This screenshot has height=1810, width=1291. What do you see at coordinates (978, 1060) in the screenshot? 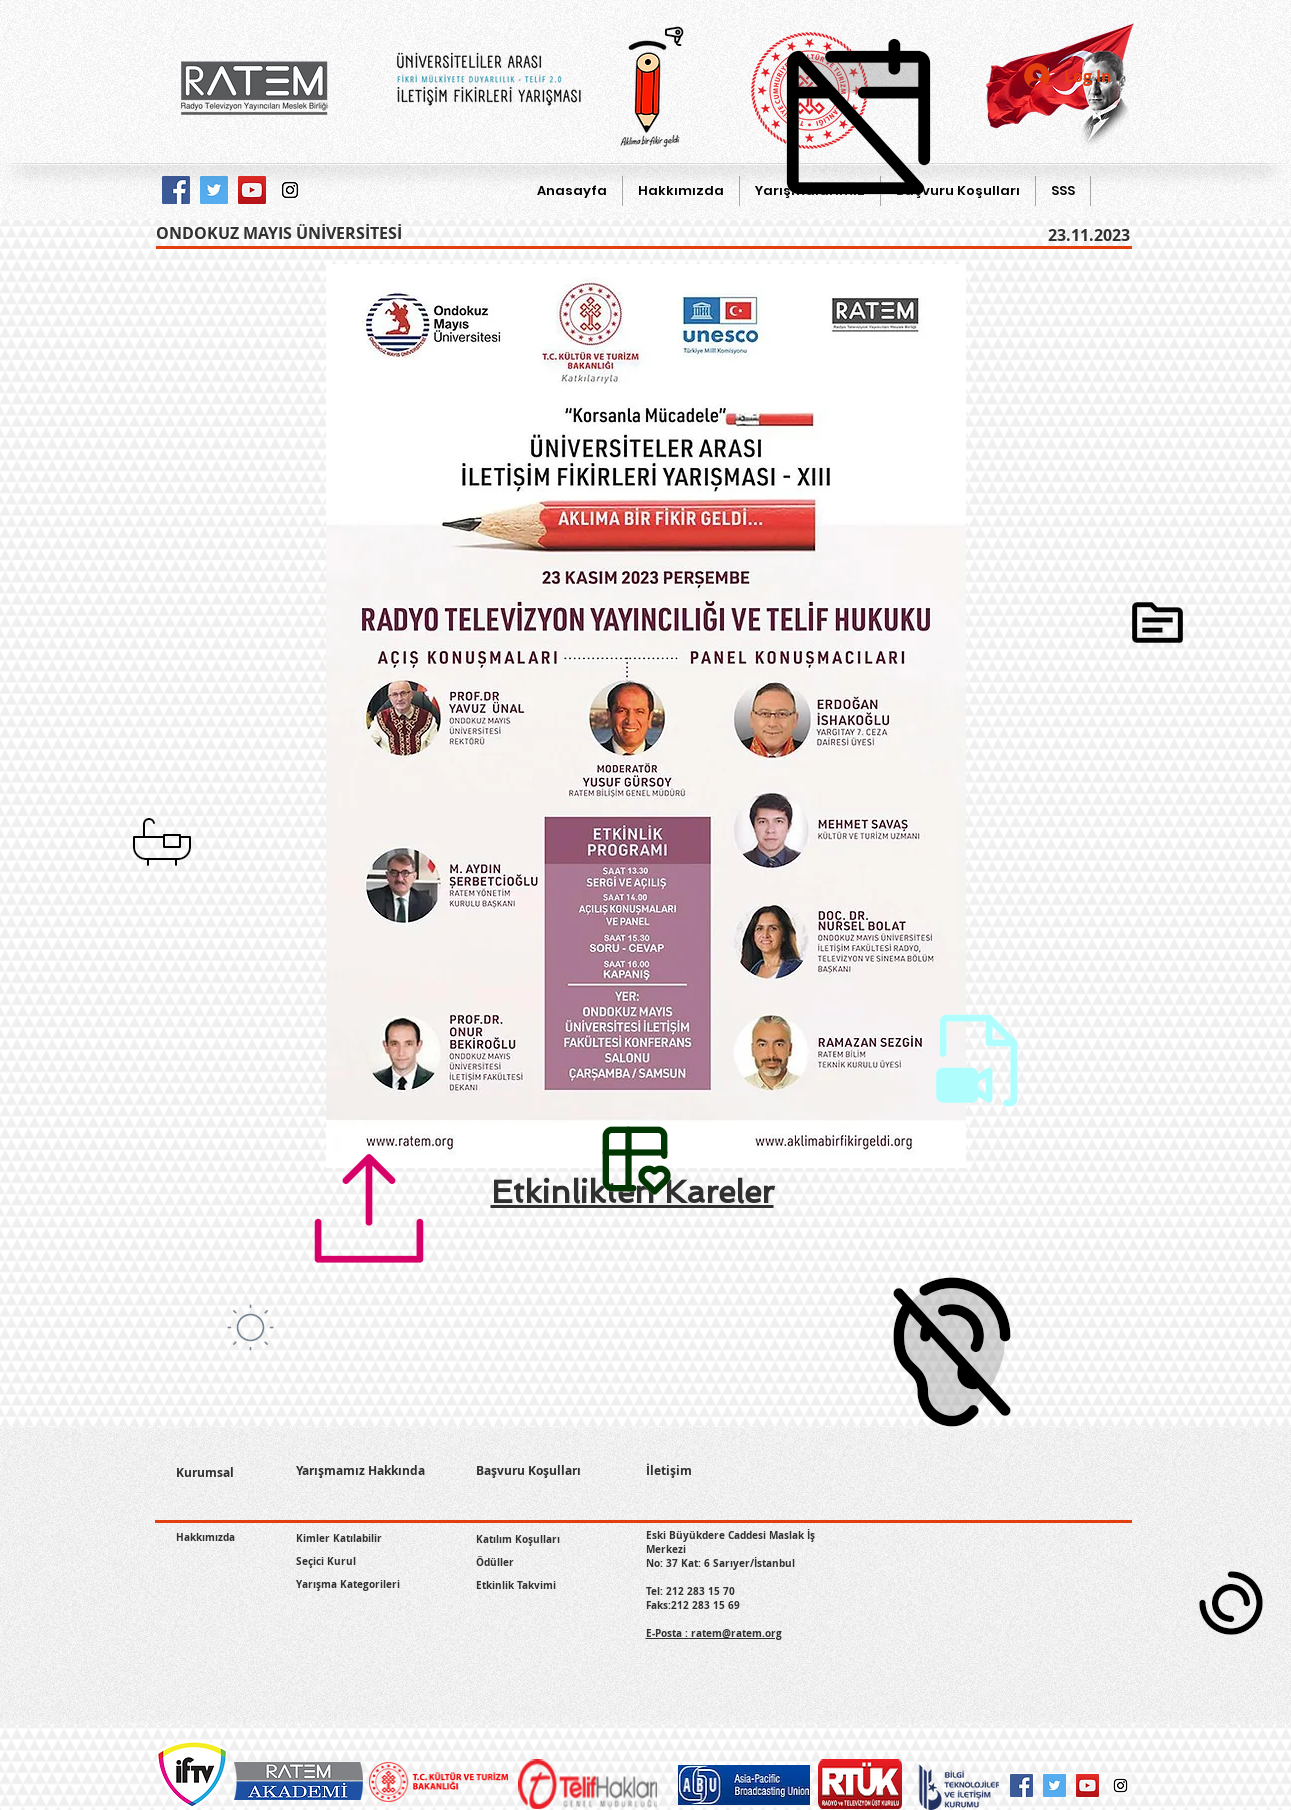
I see `open a video file` at bounding box center [978, 1060].